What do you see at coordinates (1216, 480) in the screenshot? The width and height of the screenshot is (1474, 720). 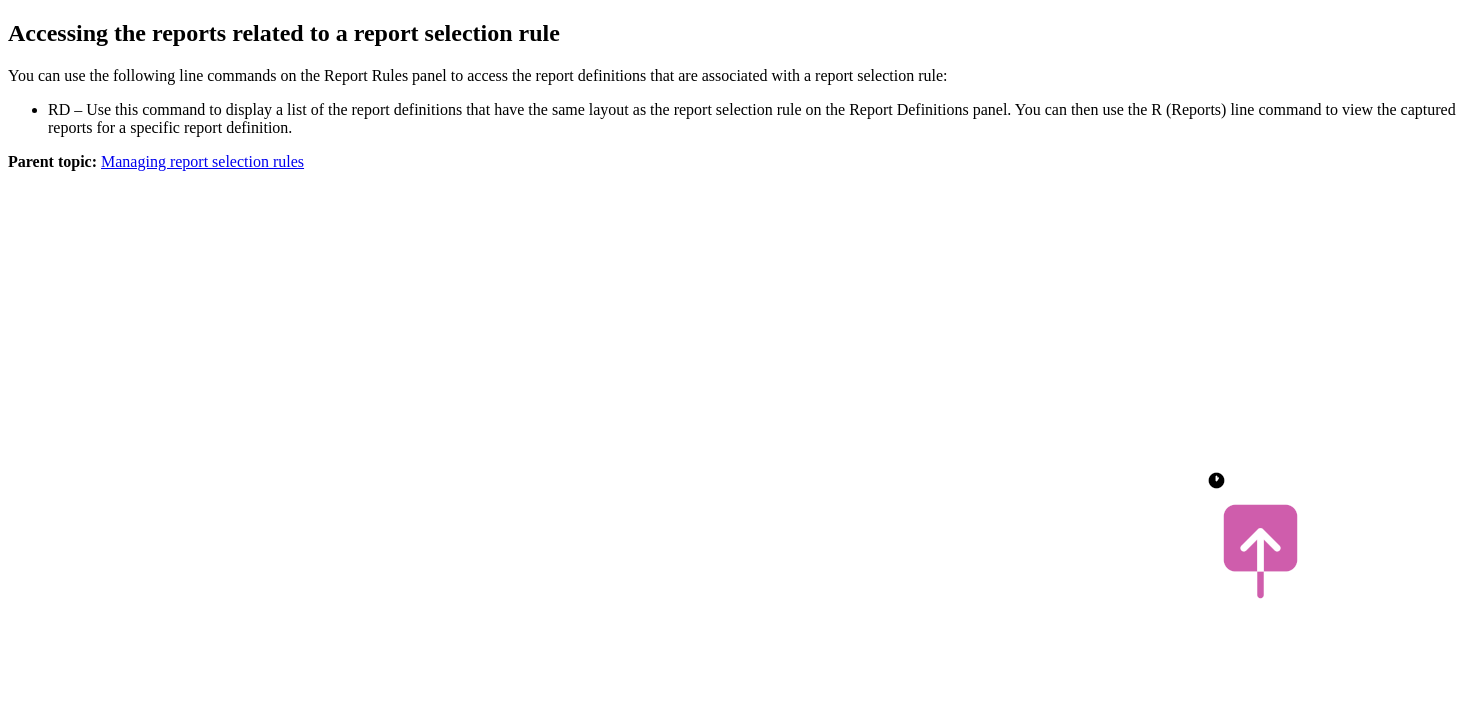 I see `indicates the current time is 1 o'clock` at bounding box center [1216, 480].